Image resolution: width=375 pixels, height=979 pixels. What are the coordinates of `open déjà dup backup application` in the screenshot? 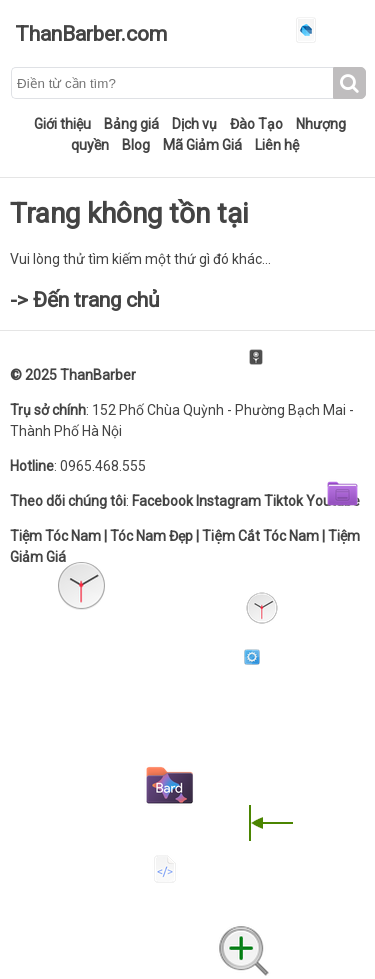 It's located at (256, 357).